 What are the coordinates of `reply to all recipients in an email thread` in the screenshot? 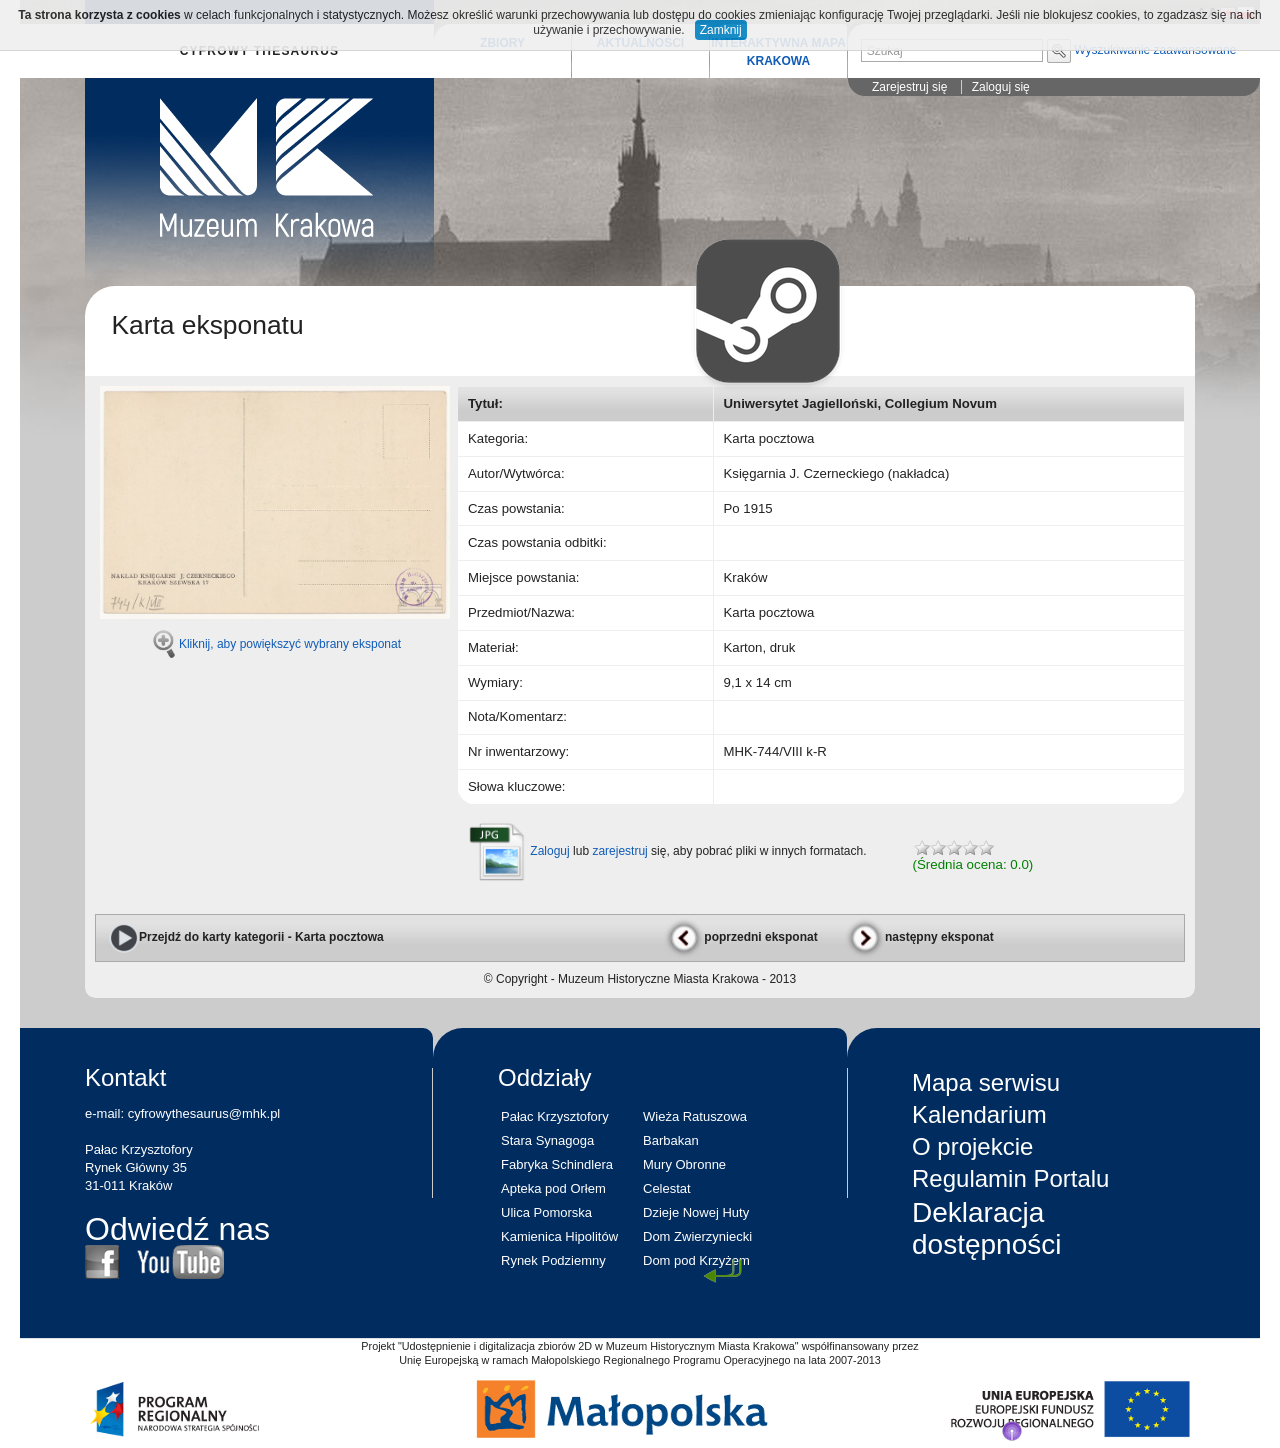 It's located at (722, 1268).